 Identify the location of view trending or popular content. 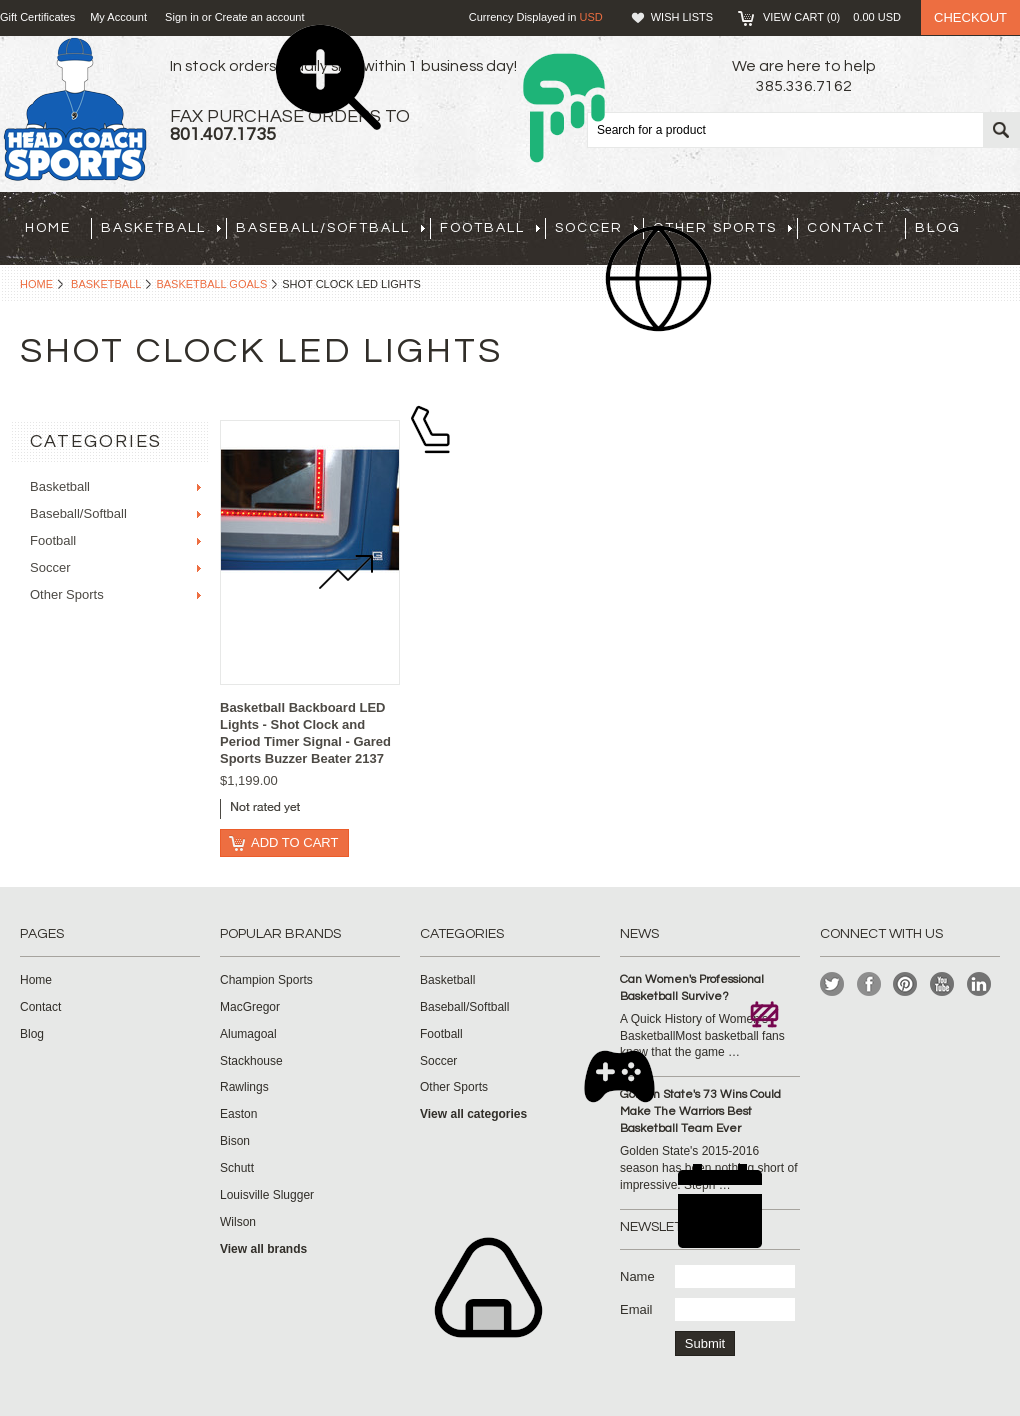
(346, 574).